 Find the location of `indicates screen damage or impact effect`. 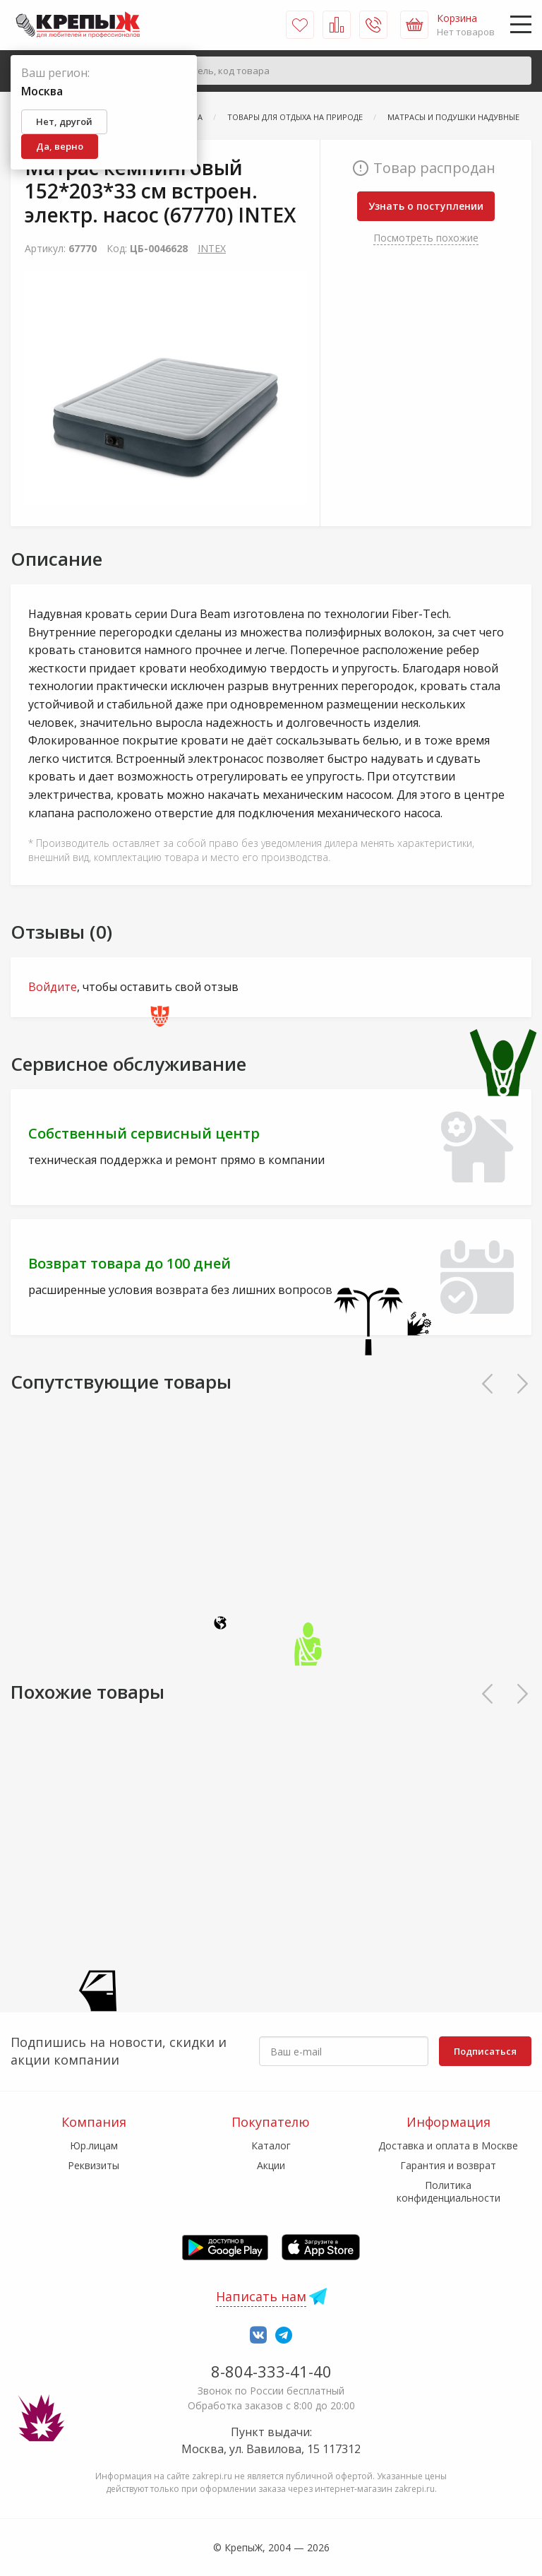

indicates screen damage or impact effect is located at coordinates (41, 2418).